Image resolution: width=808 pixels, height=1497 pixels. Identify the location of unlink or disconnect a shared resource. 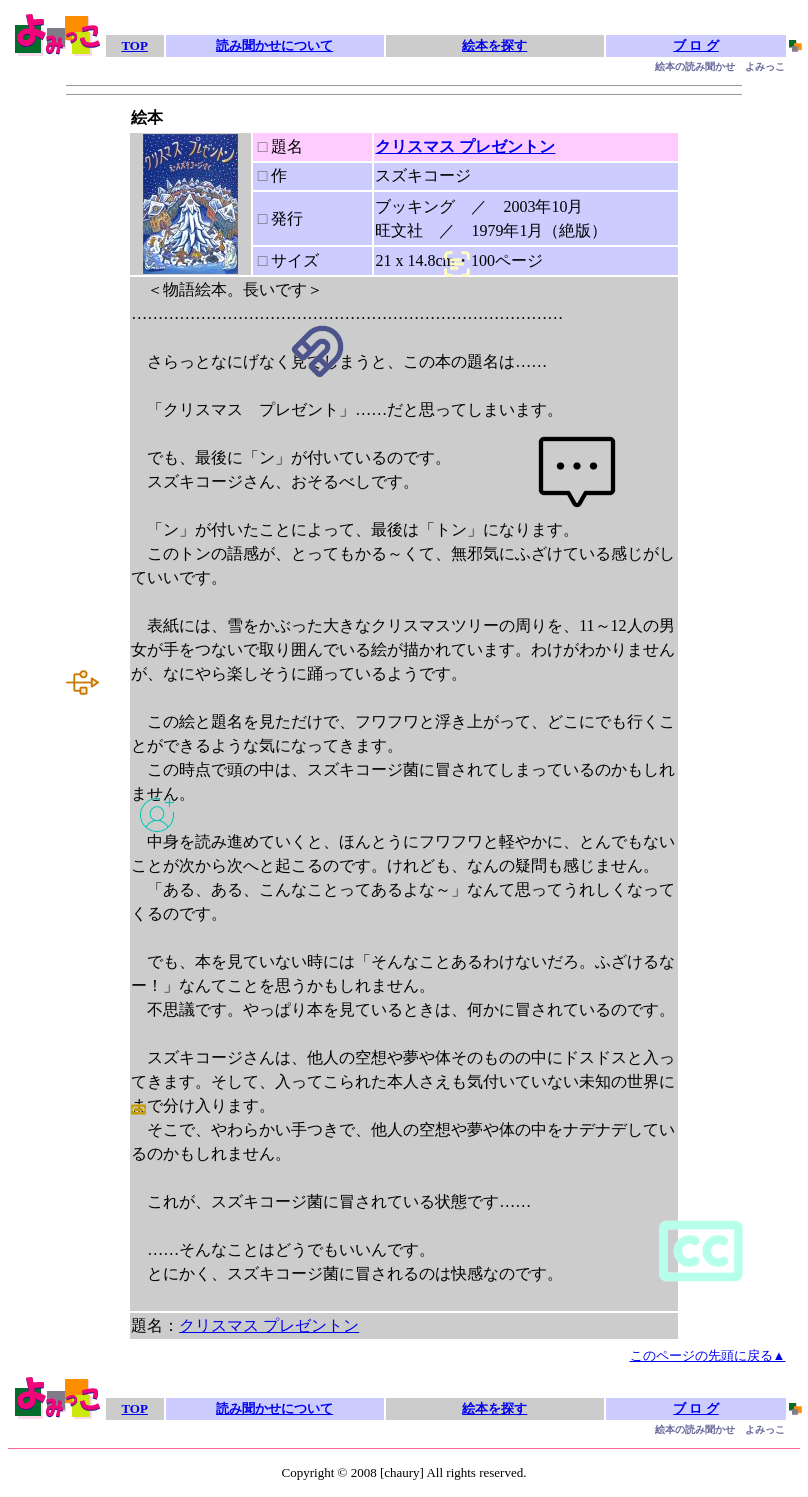
(138, 1109).